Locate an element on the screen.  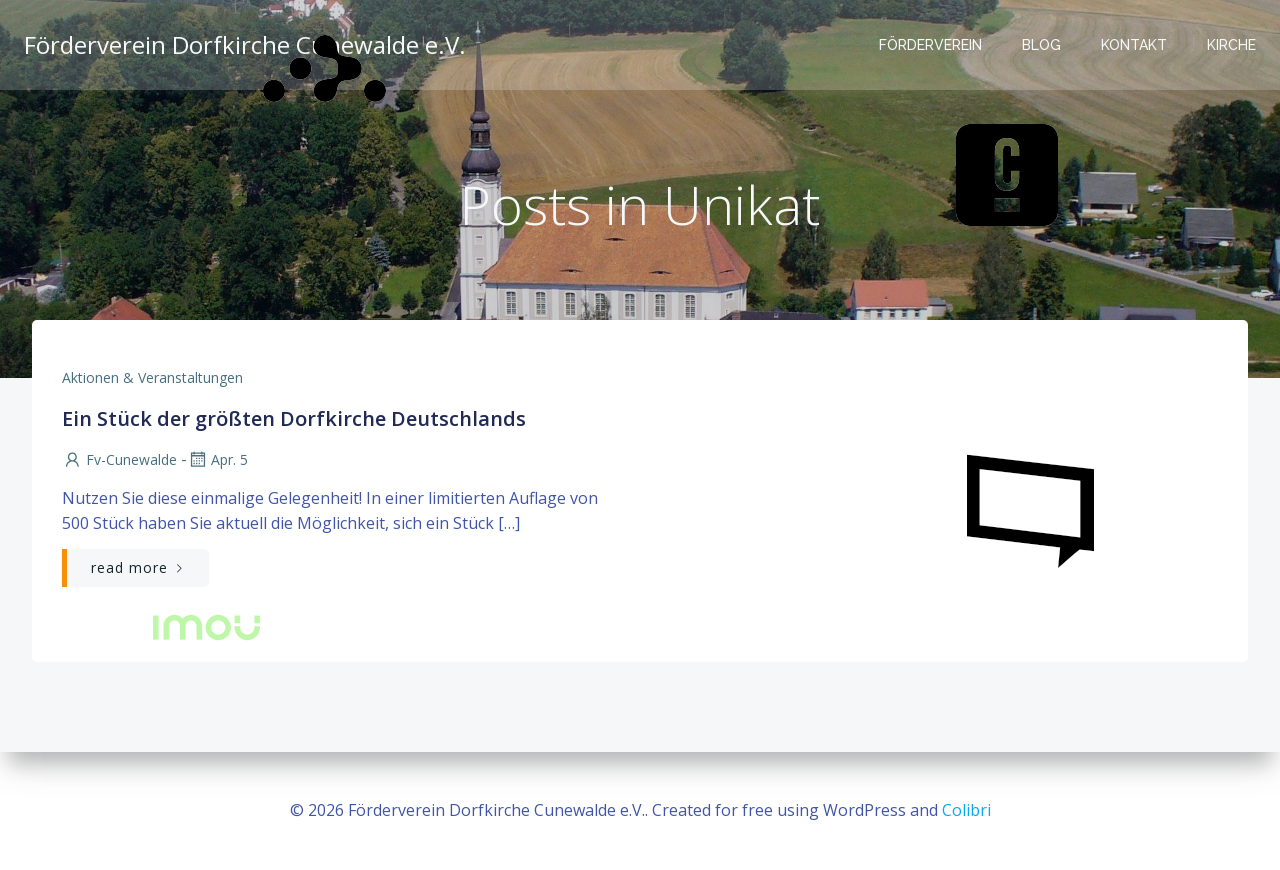
open XSplit broadcasting software is located at coordinates (1030, 511).